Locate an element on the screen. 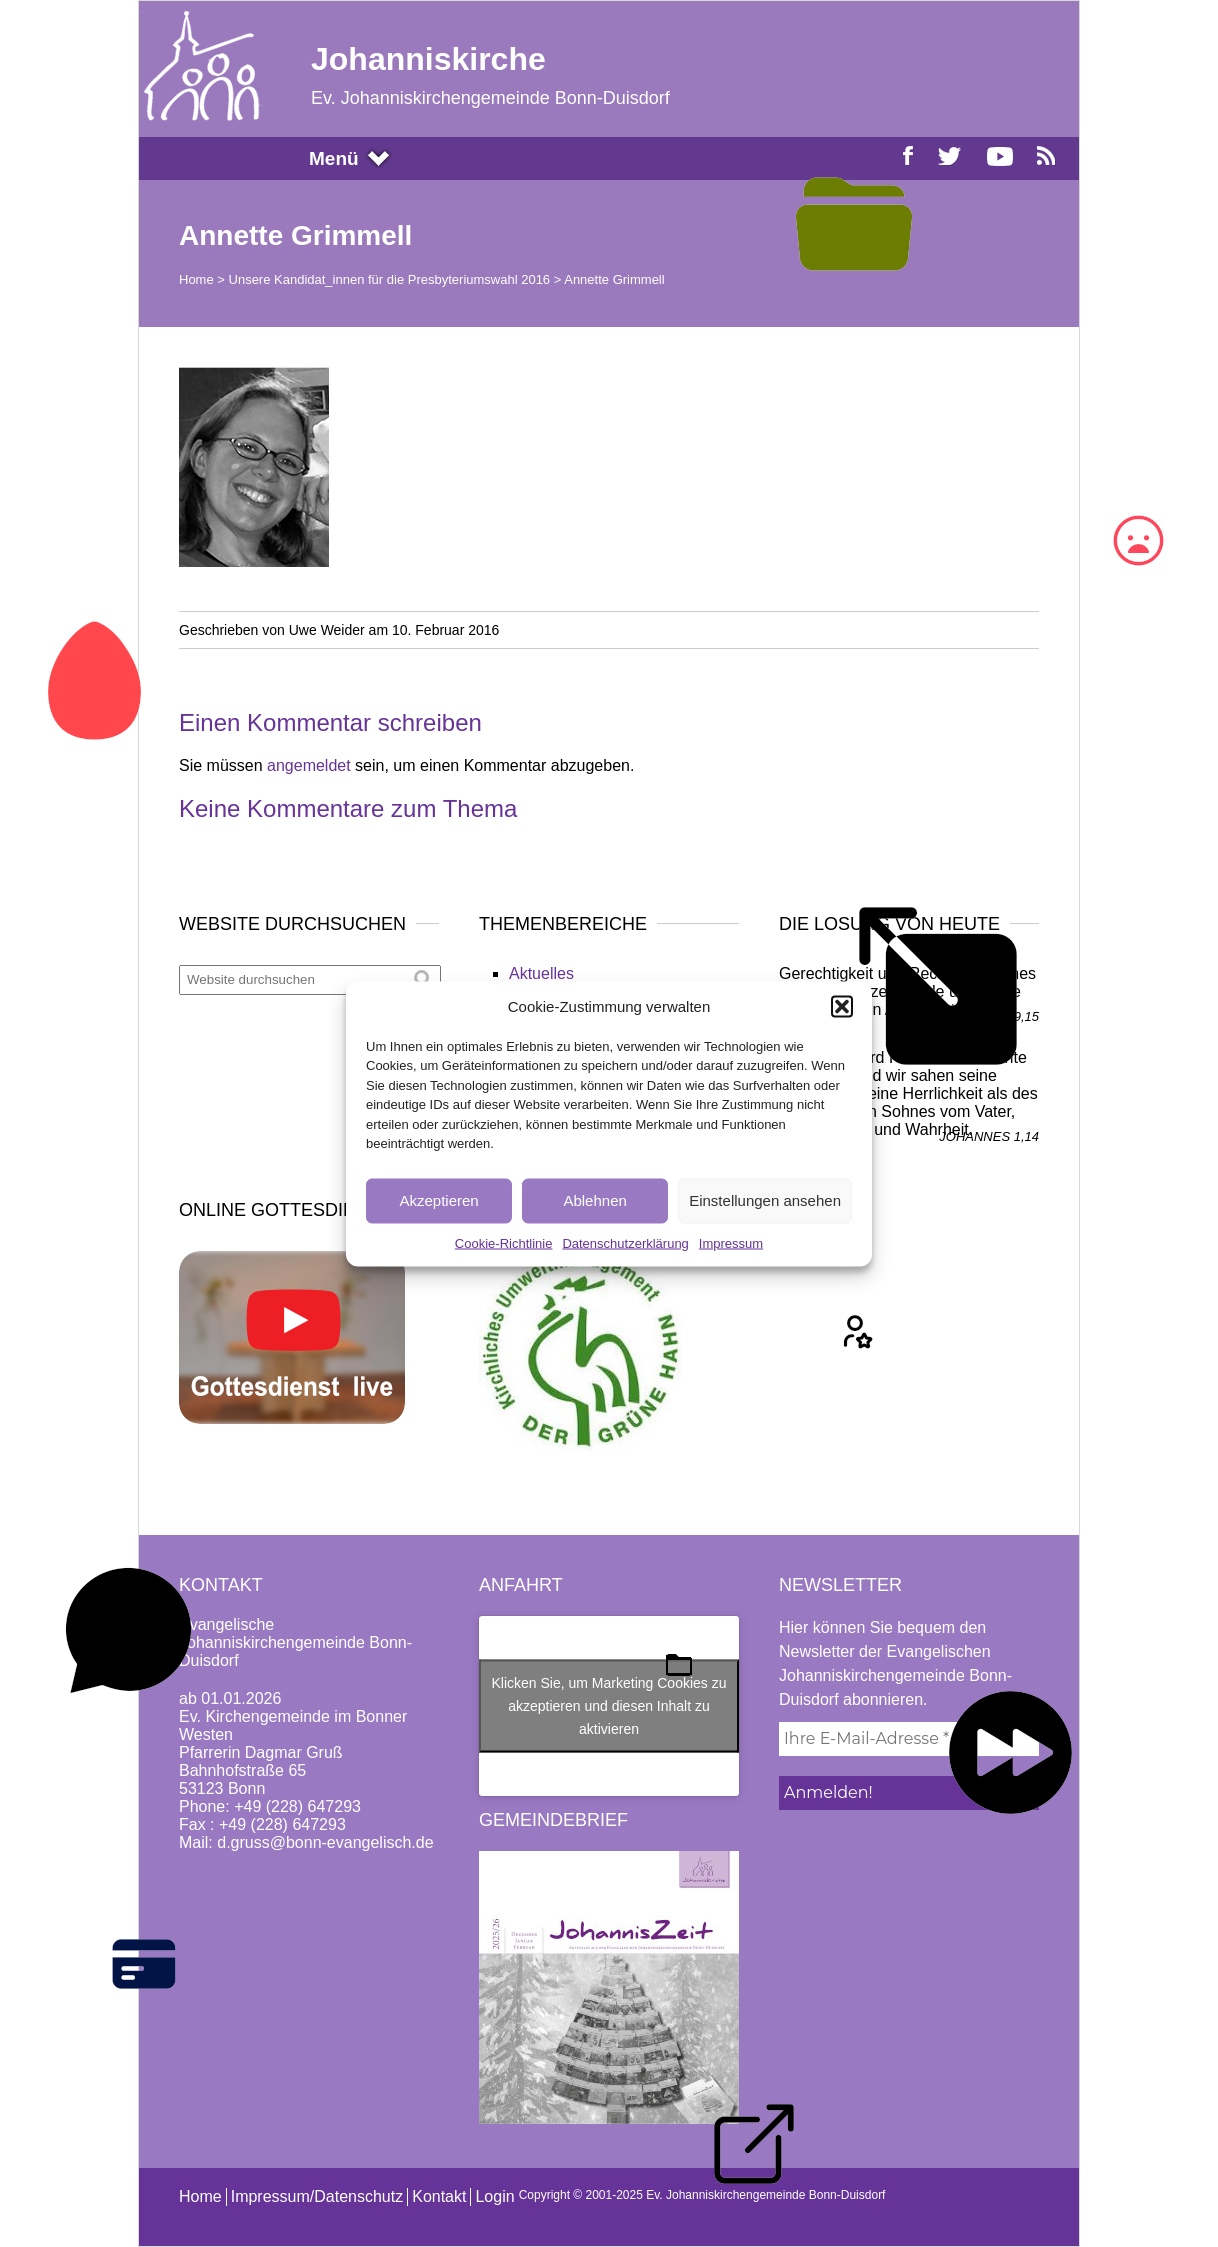 The width and height of the screenshot is (1218, 2247). access payment methods is located at coordinates (144, 1964).